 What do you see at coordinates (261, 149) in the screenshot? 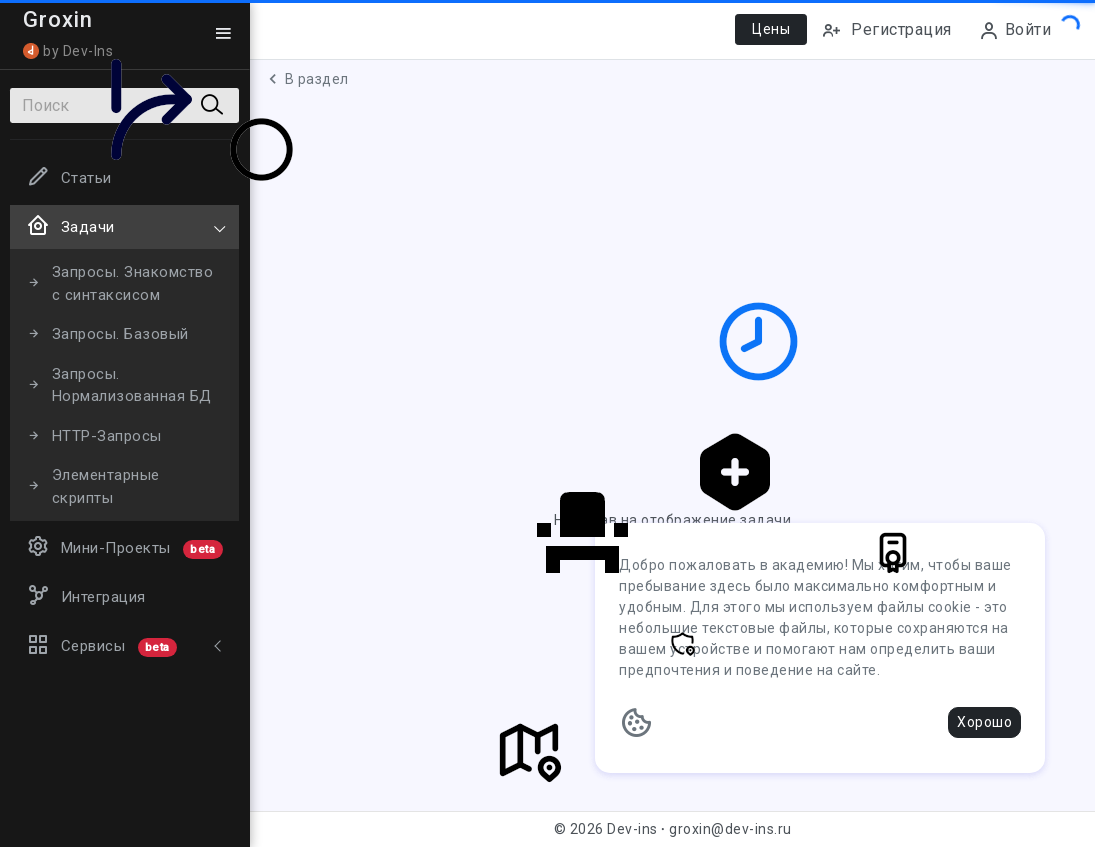
I see `indicates dry clean only care instruction` at bounding box center [261, 149].